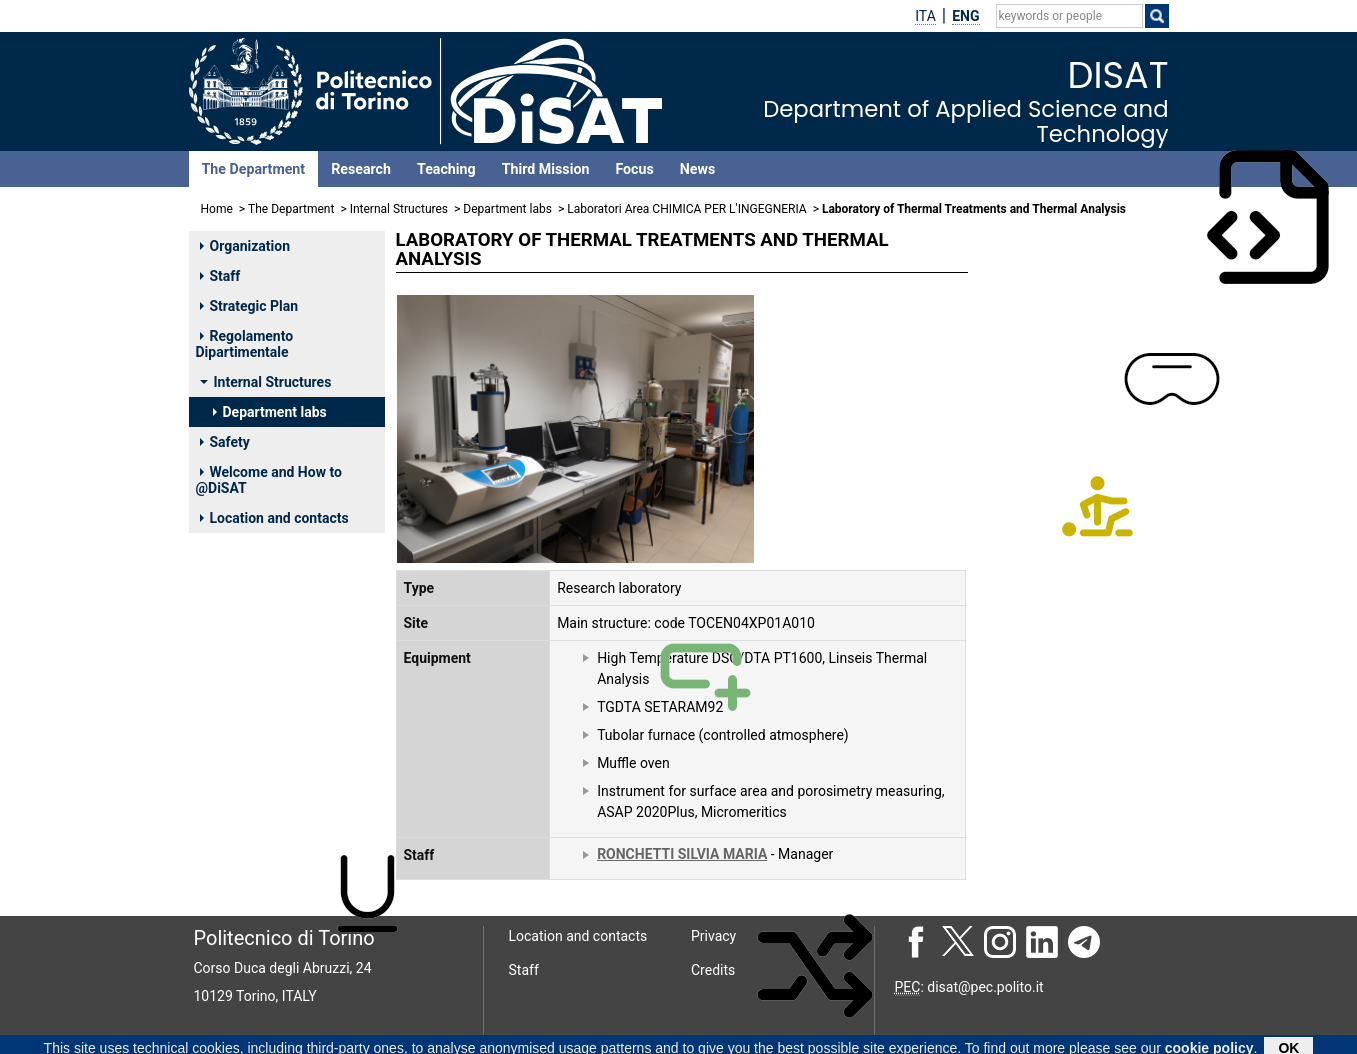 The image size is (1357, 1054). Describe the element at coordinates (367, 888) in the screenshot. I see `apply underline formatting to selected text` at that location.